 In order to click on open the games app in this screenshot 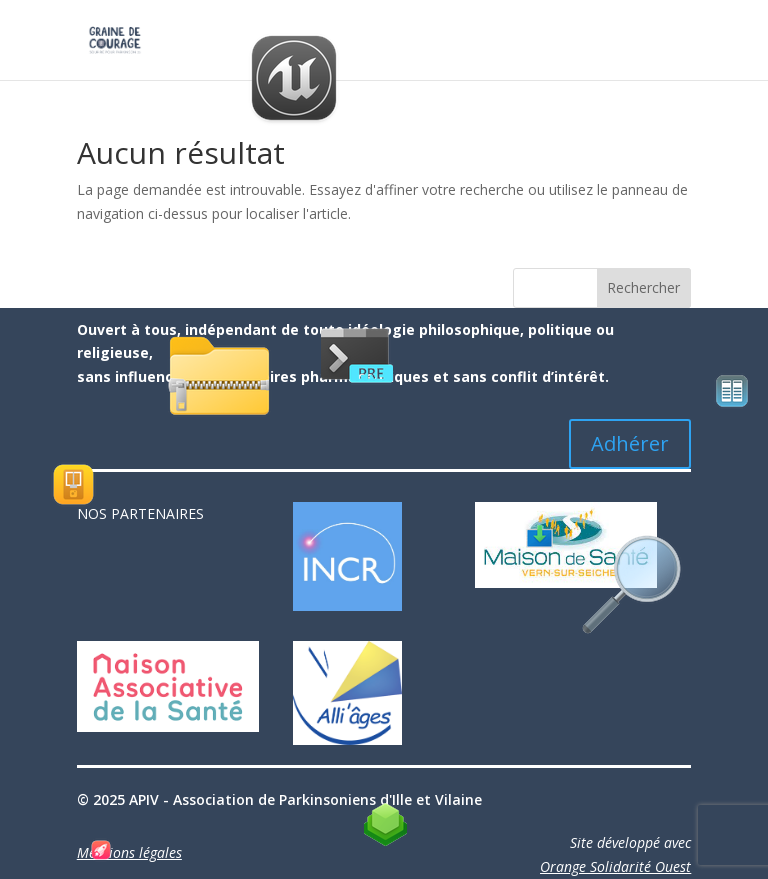, I will do `click(101, 850)`.